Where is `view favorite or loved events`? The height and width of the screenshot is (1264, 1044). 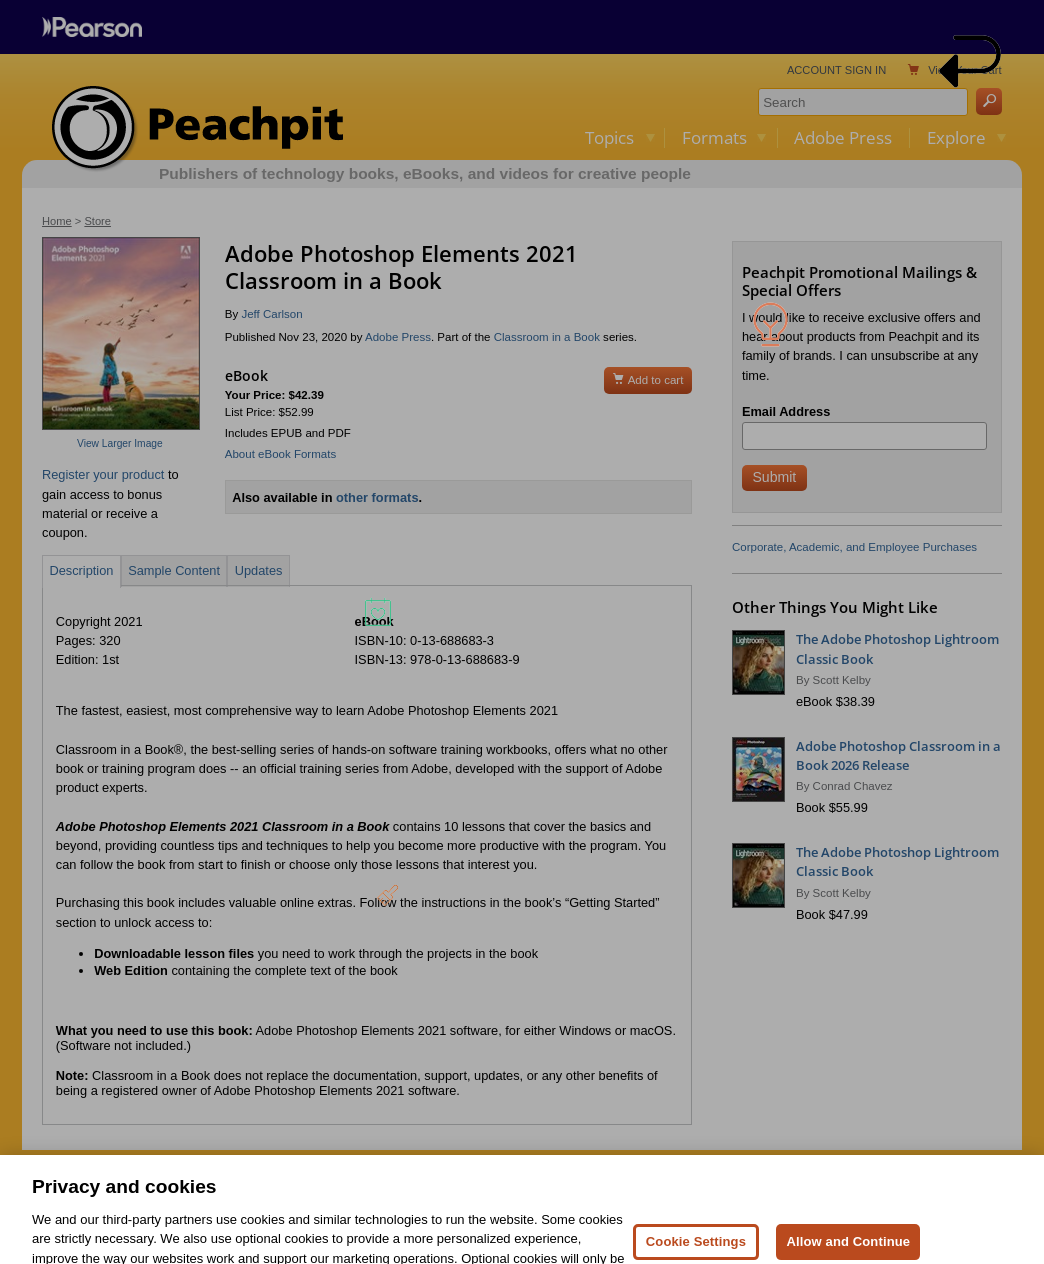 view favorite or loved events is located at coordinates (378, 613).